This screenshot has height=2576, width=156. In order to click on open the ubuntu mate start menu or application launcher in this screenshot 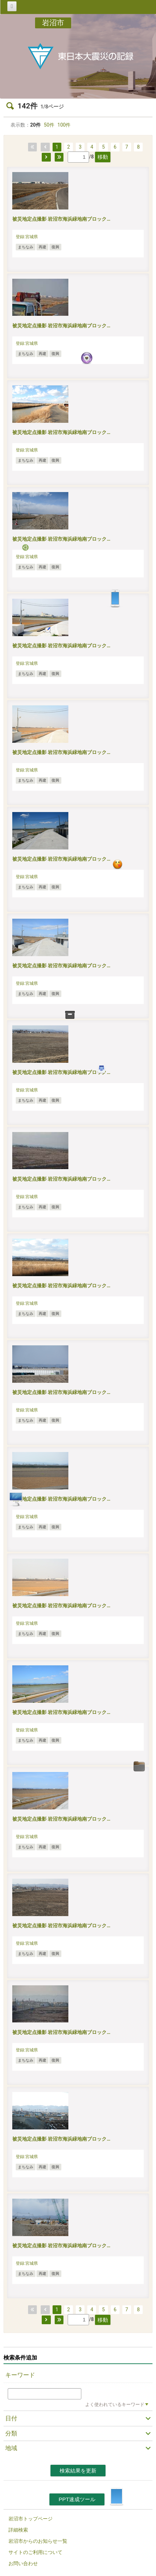, I will do `click(25, 547)`.